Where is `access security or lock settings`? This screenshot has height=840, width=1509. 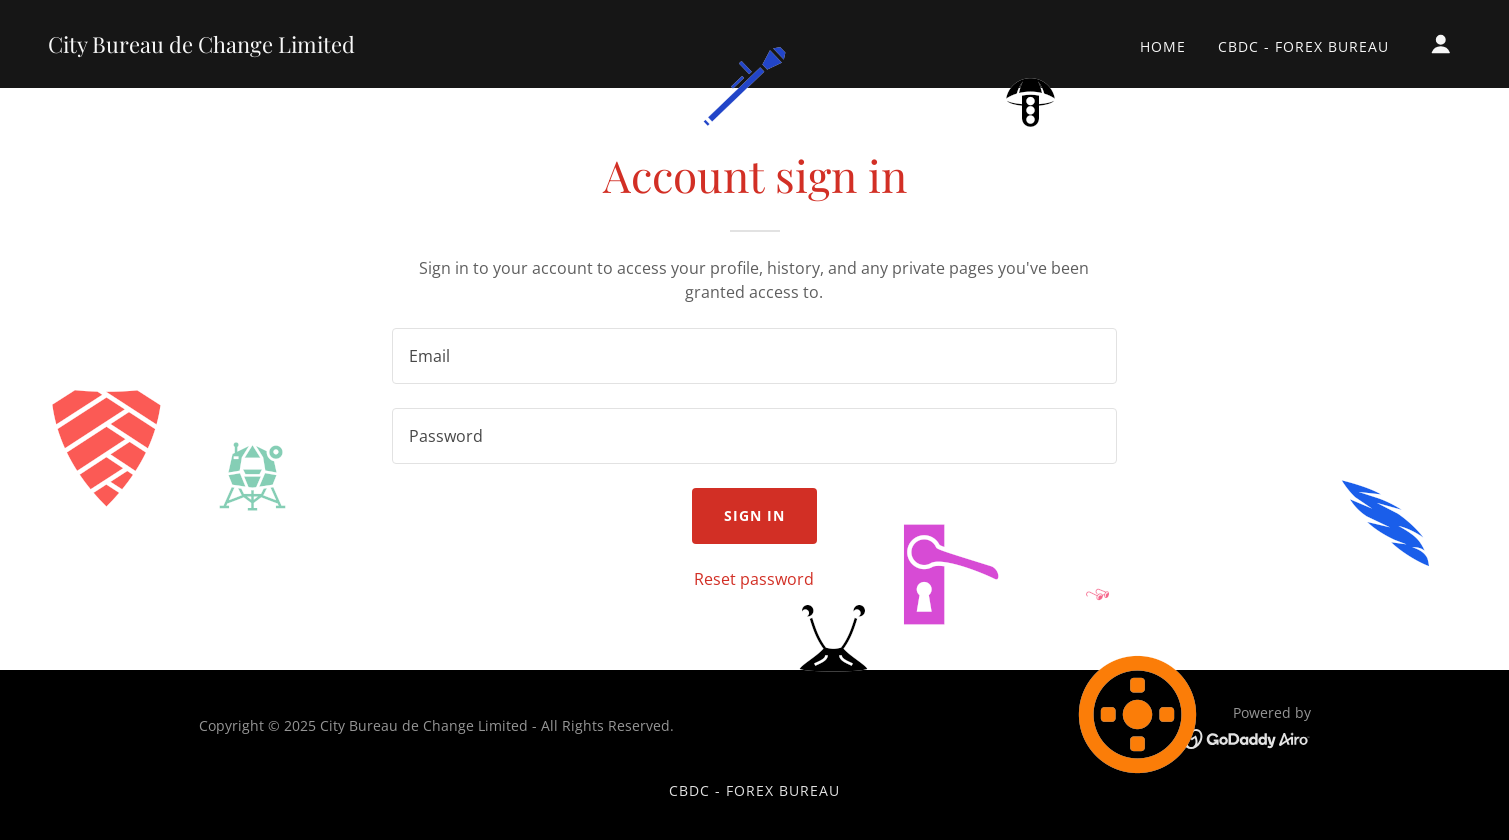 access security or lock settings is located at coordinates (946, 574).